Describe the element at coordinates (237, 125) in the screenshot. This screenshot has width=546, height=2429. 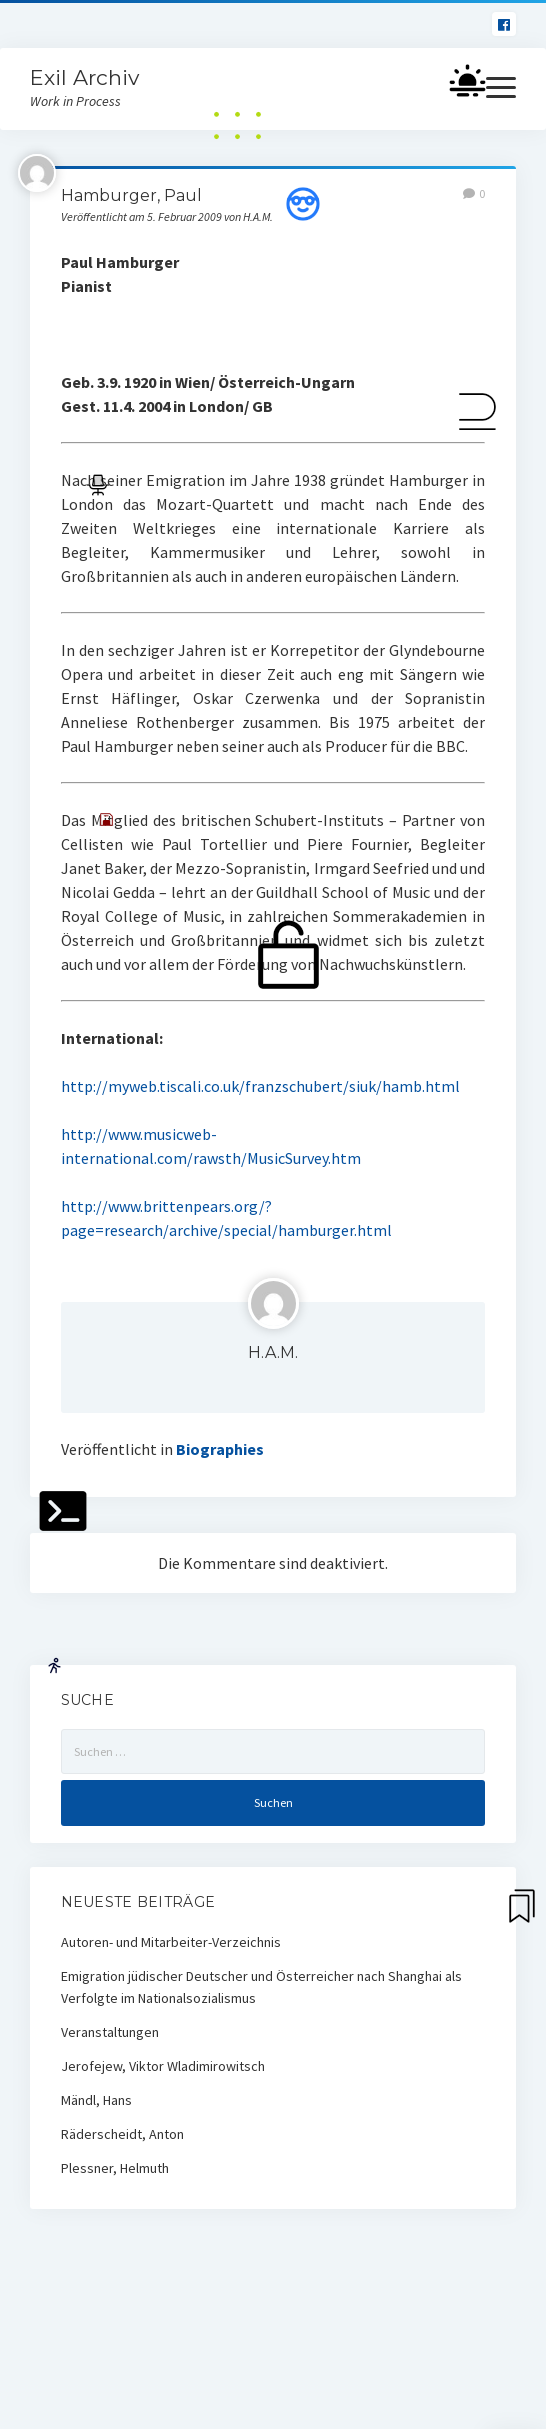
I see `drag to reorder or rearrange items` at that location.